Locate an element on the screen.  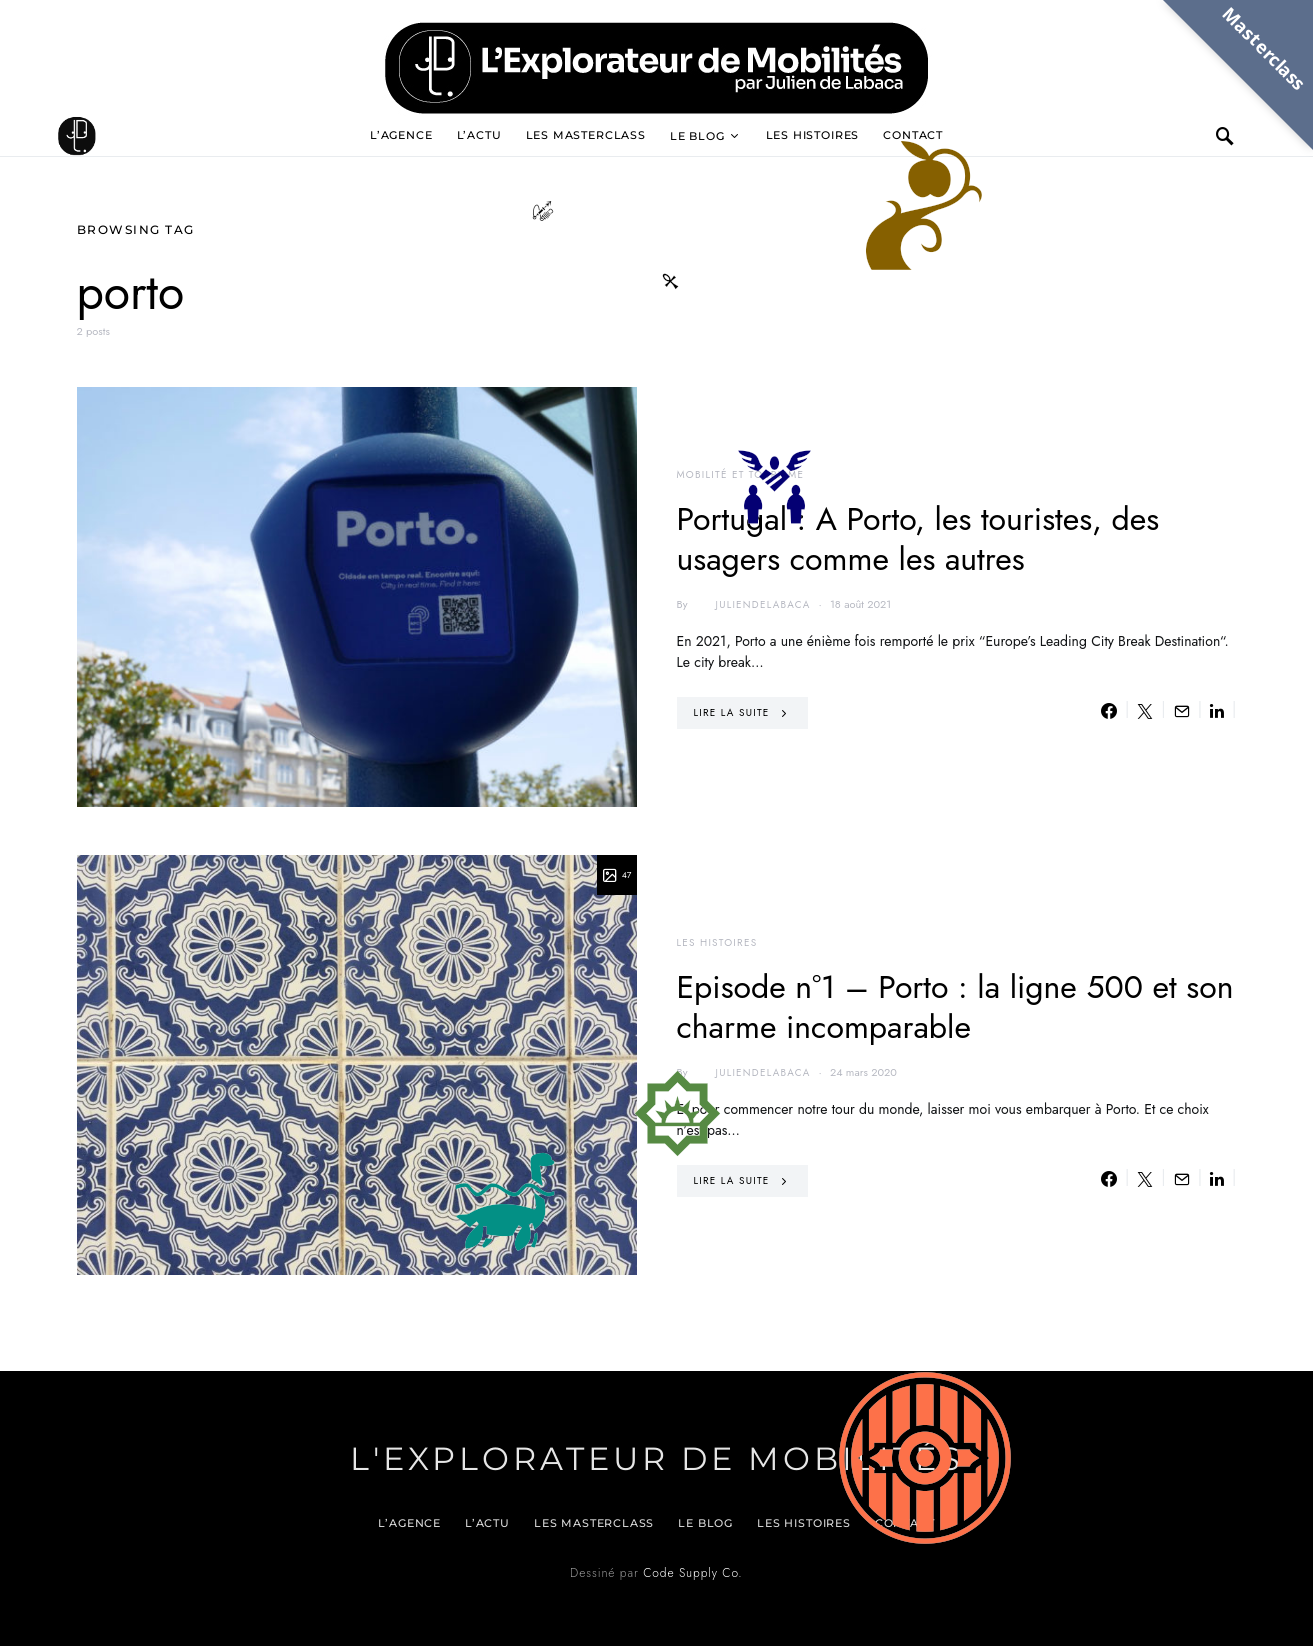
select rope dart weapon in game inventory is located at coordinates (543, 211).